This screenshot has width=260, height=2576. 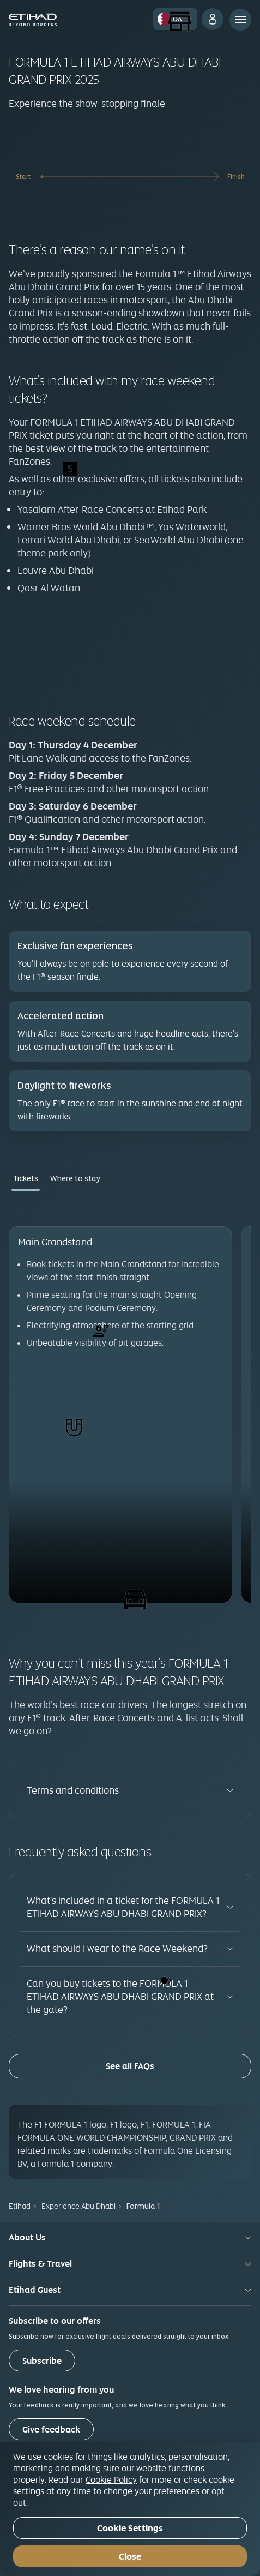 I want to click on indicates it's time to leave for your destination, so click(x=135, y=1599).